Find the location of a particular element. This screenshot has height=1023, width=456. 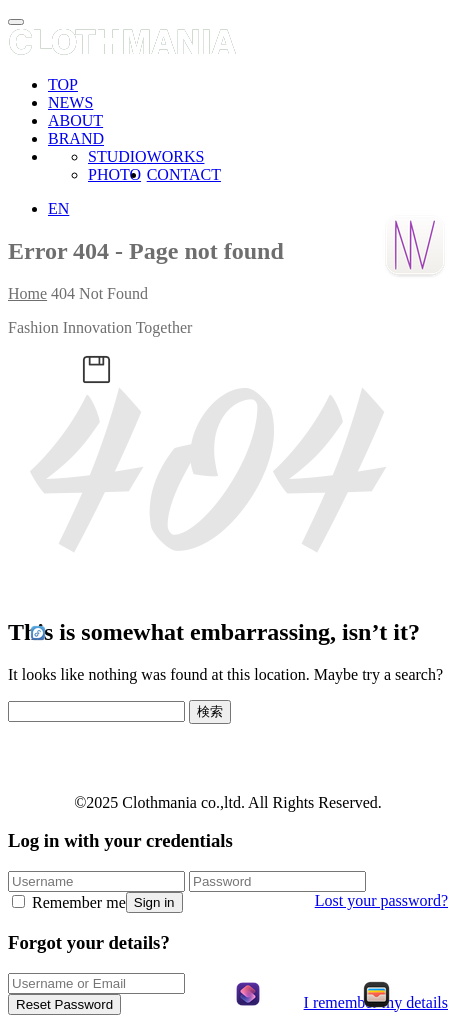

open the fedora linux application is located at coordinates (38, 633).